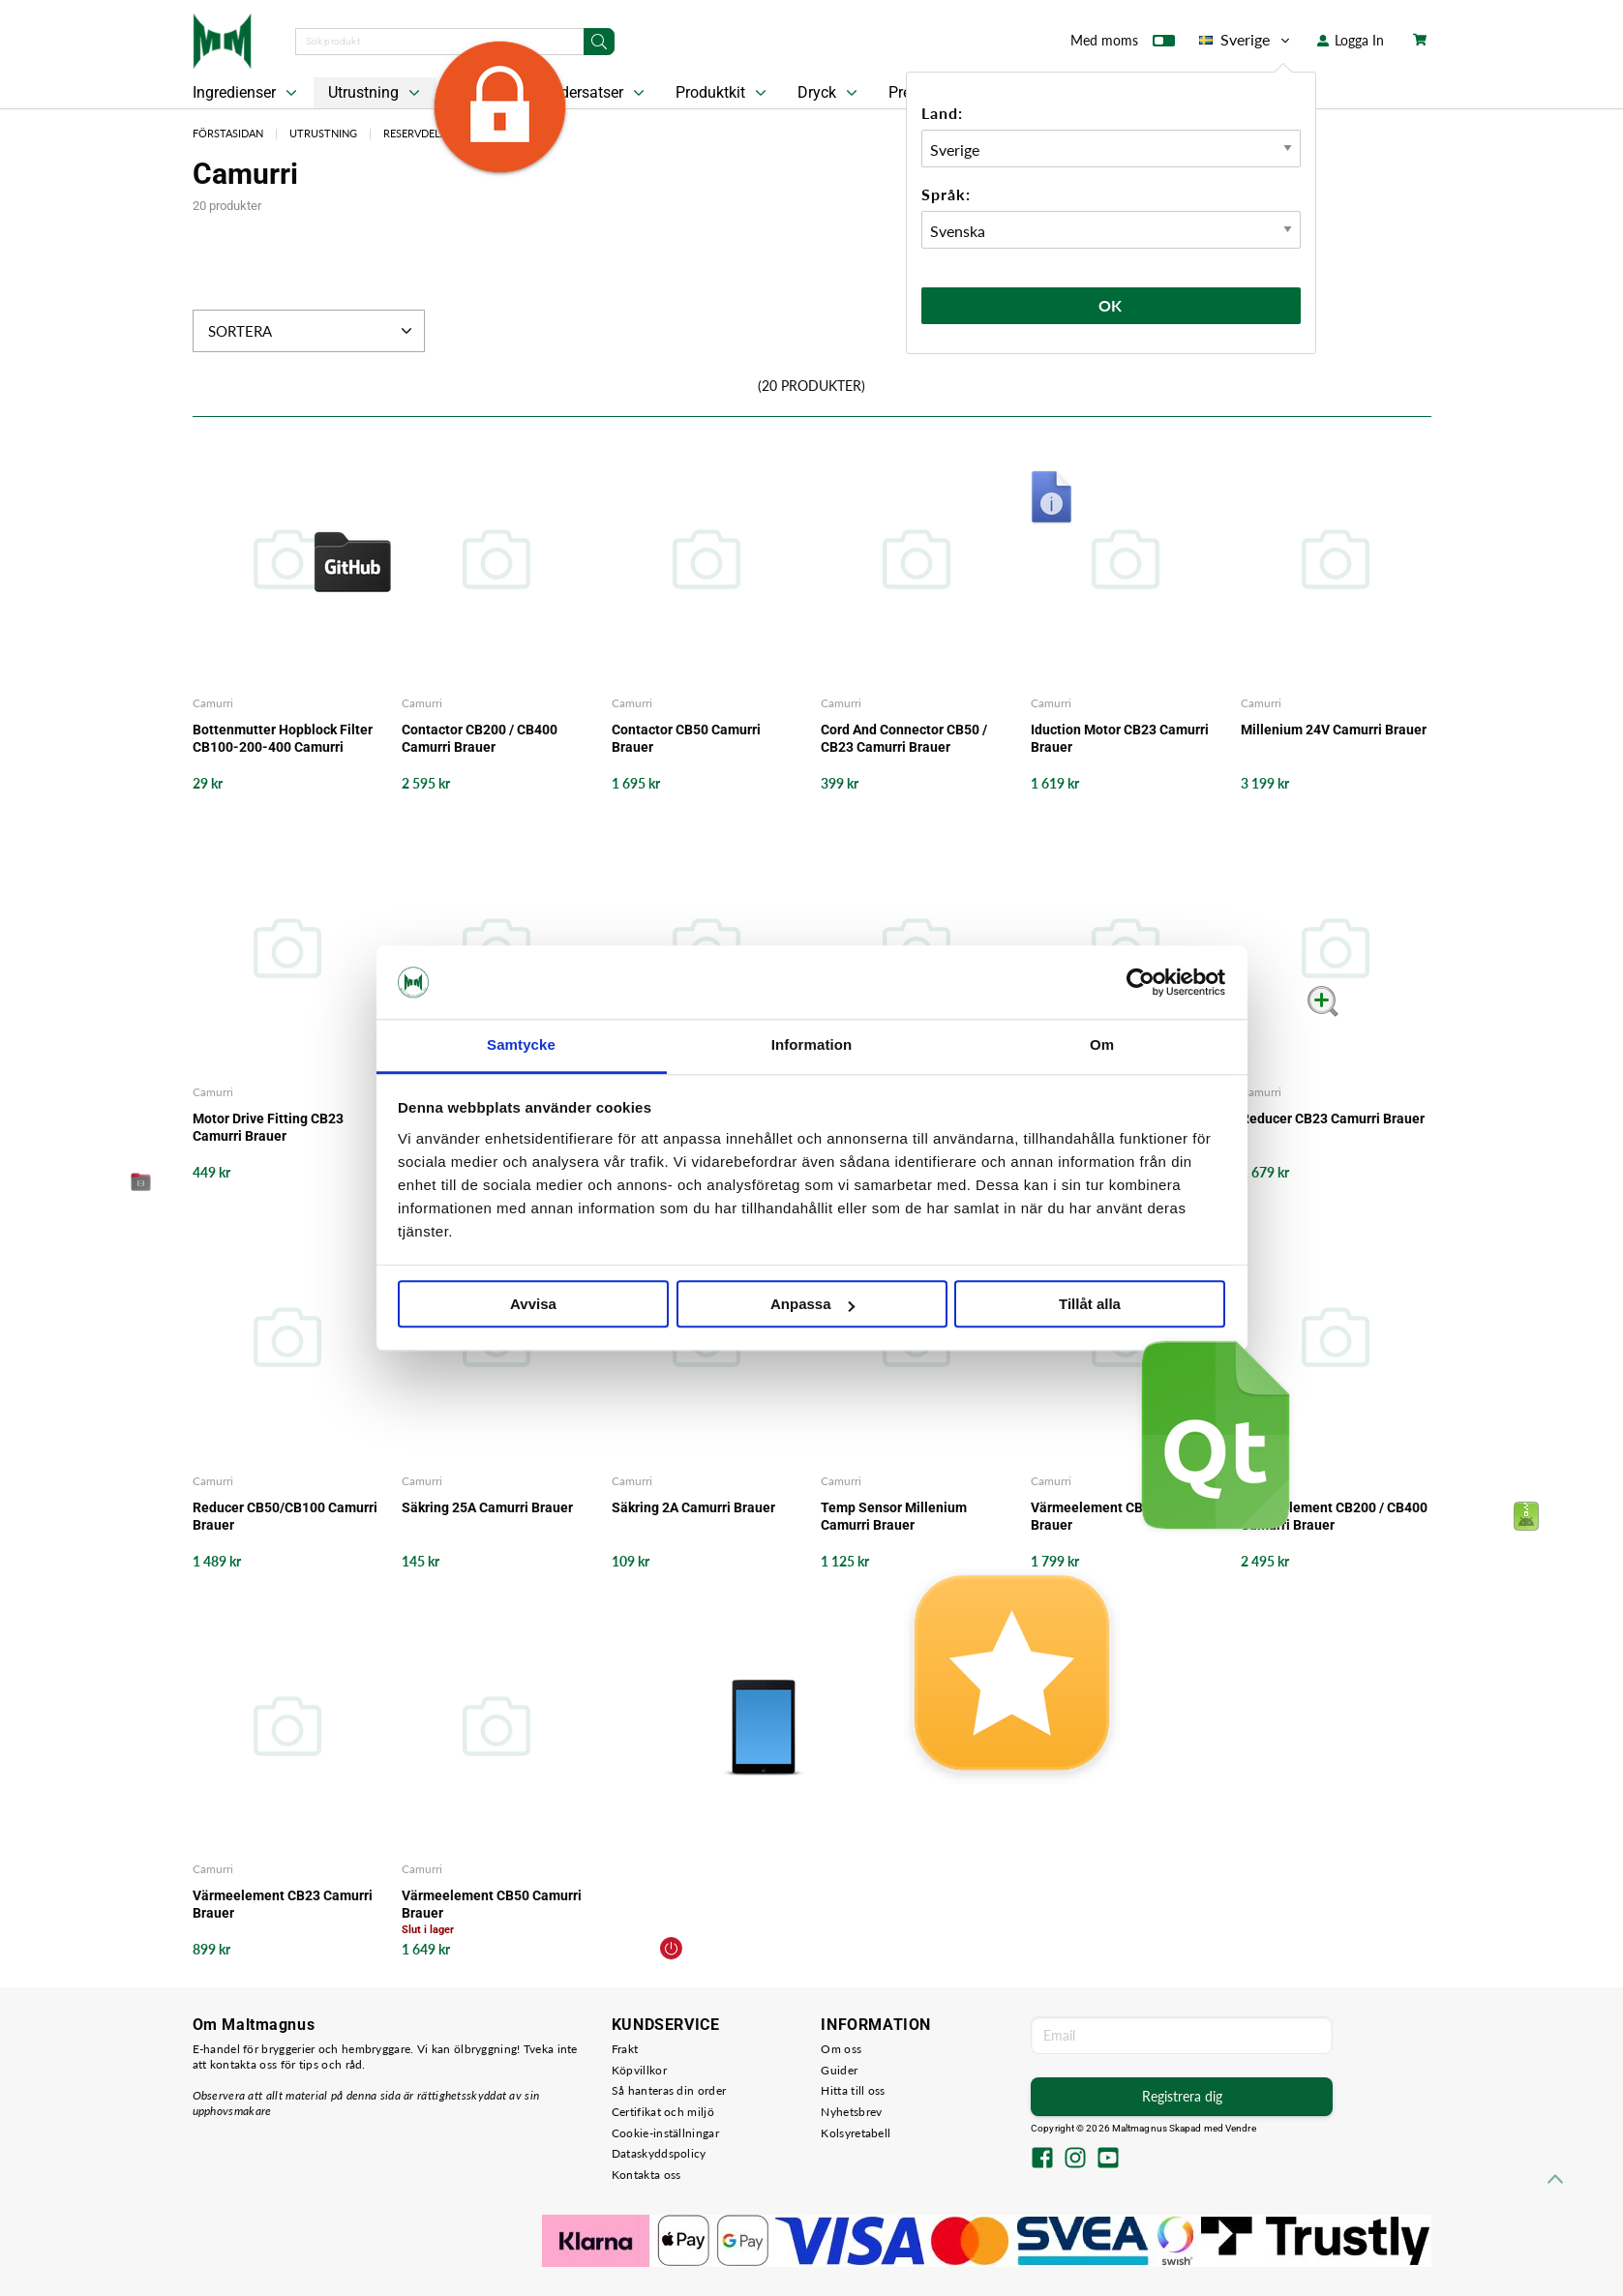  Describe the element at coordinates (1051, 497) in the screenshot. I see `view file details or properties` at that location.